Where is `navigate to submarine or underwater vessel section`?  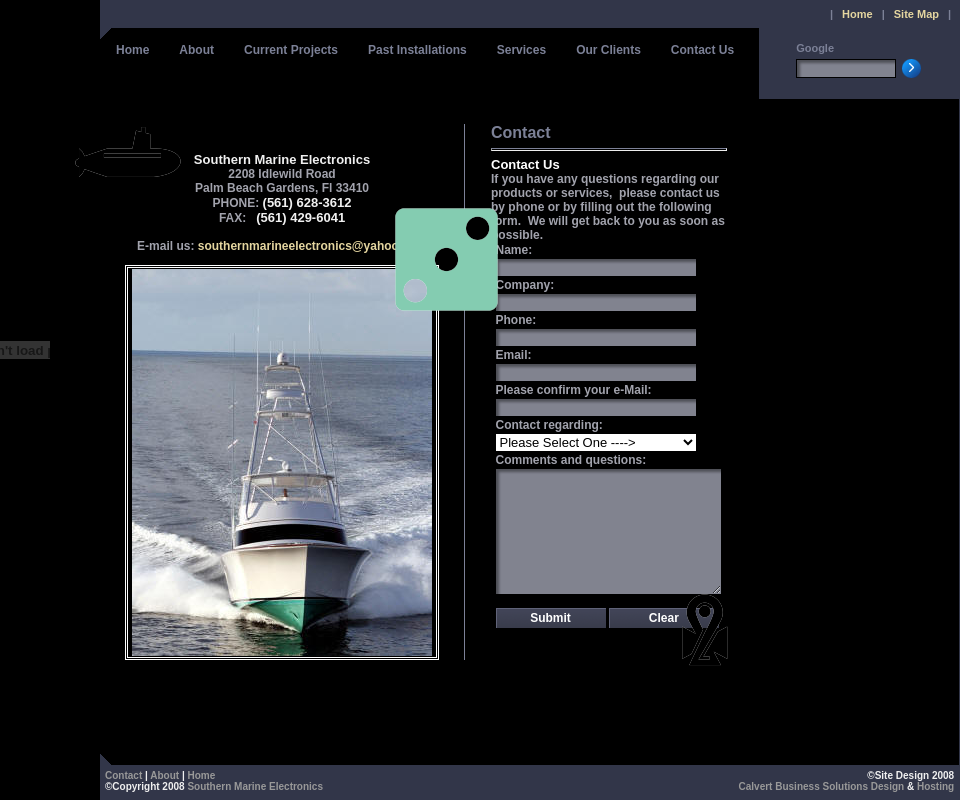 navigate to submarine or underwater vessel section is located at coordinates (128, 152).